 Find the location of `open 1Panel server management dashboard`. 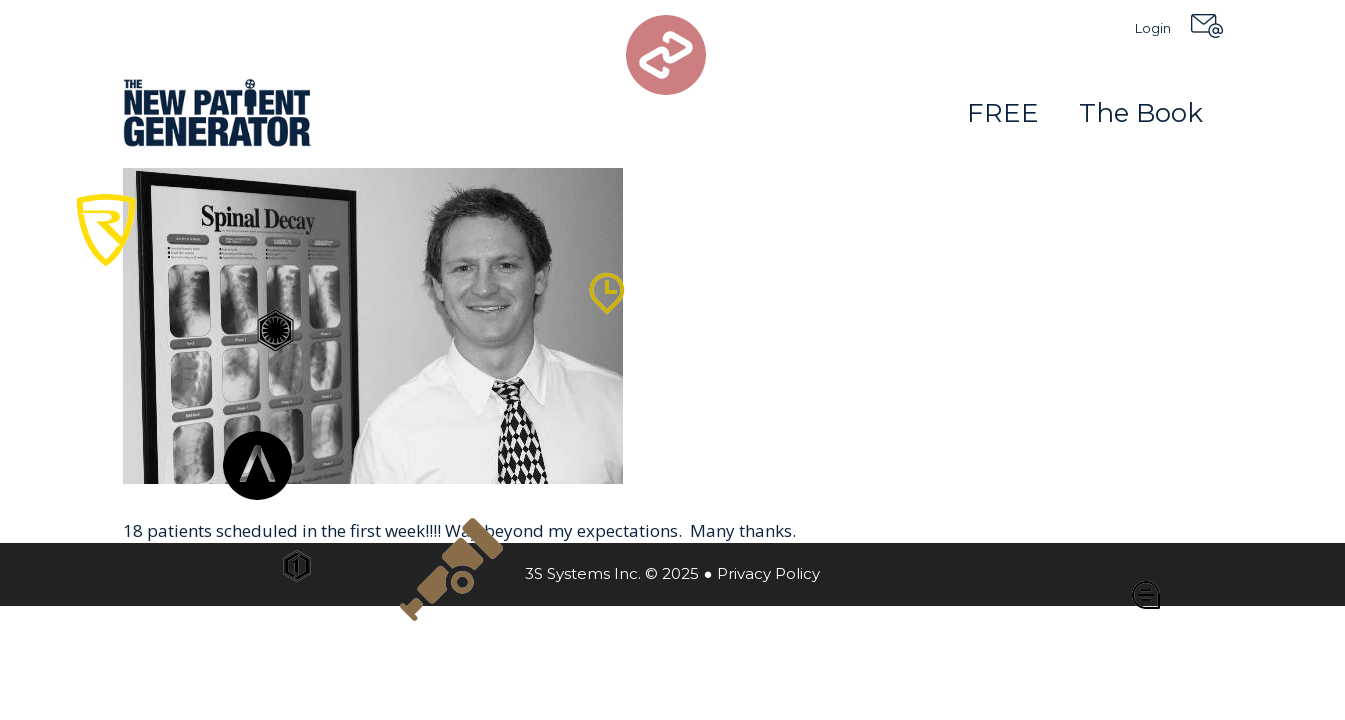

open 1Panel server management dashboard is located at coordinates (297, 566).